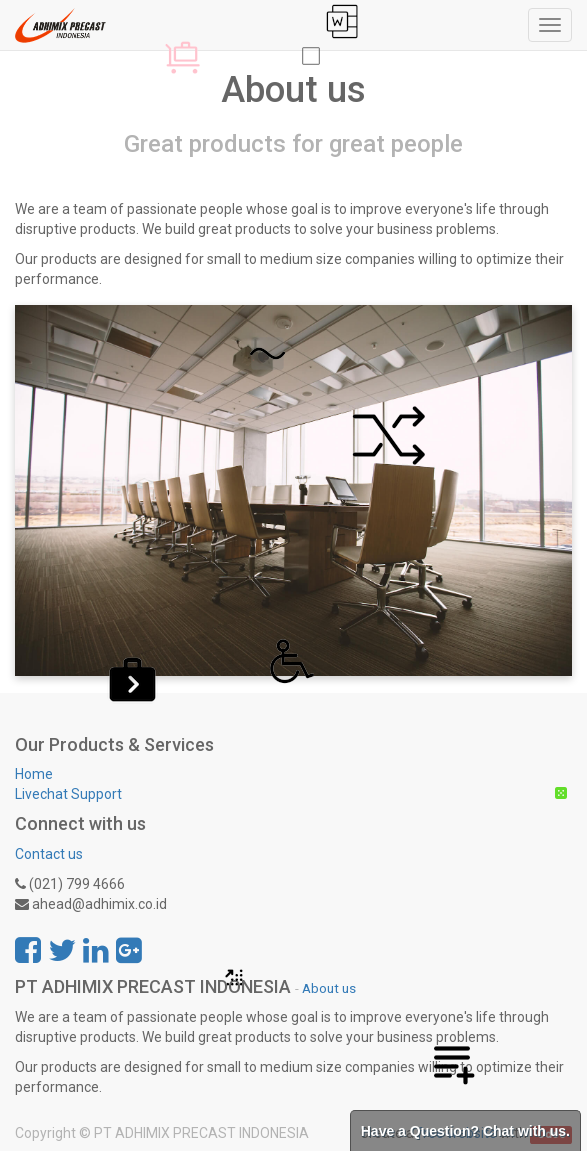 The height and width of the screenshot is (1151, 587). What do you see at coordinates (452, 1062) in the screenshot?
I see `add new text or text field` at bounding box center [452, 1062].